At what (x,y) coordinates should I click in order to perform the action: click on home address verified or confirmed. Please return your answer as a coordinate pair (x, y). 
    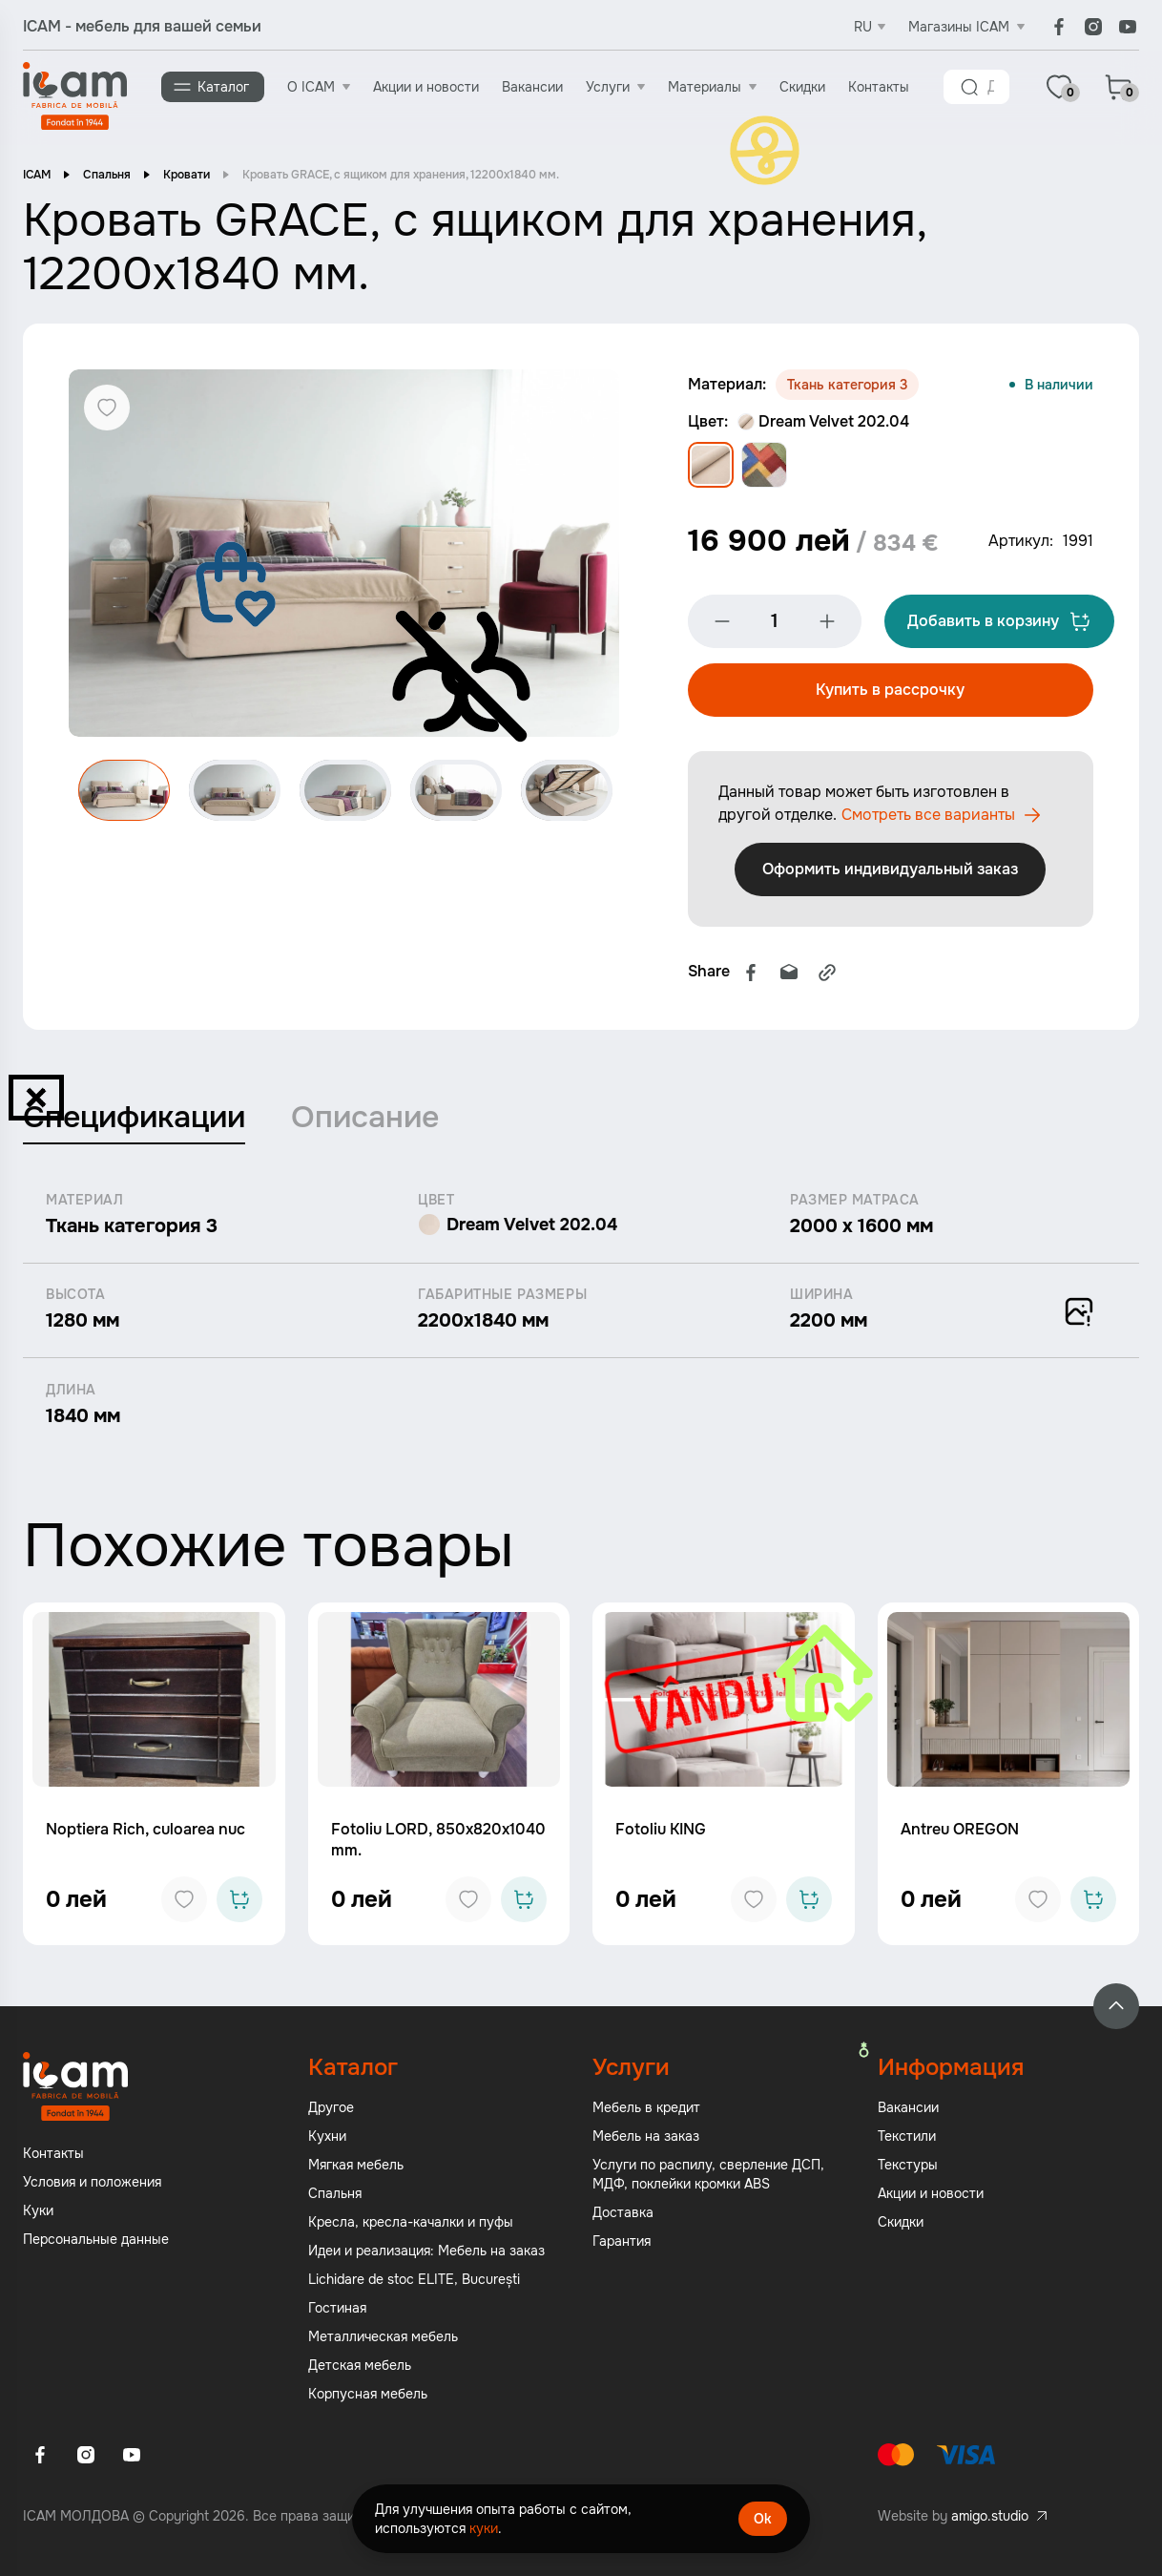
    Looking at the image, I should click on (824, 1673).